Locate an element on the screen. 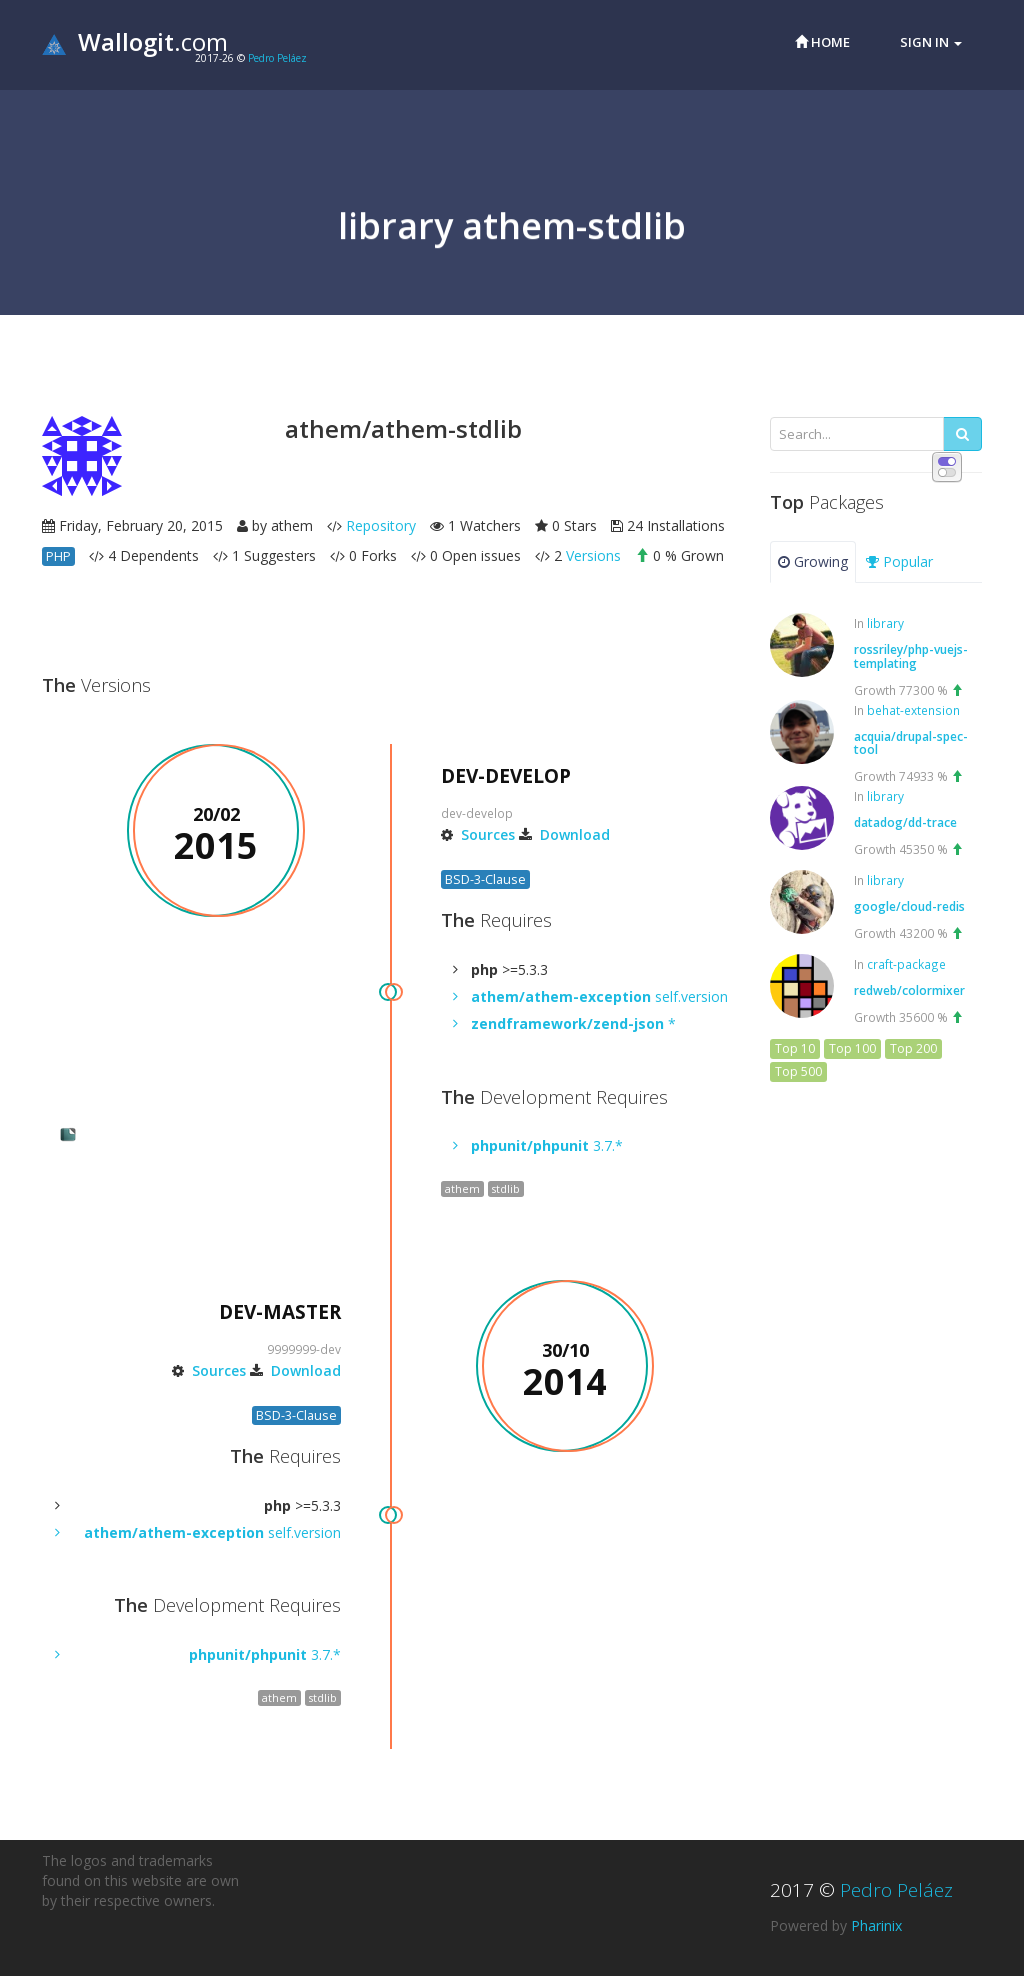 This screenshot has height=1976, width=1024. change desktop wallpaper settings is located at coordinates (68, 1134).